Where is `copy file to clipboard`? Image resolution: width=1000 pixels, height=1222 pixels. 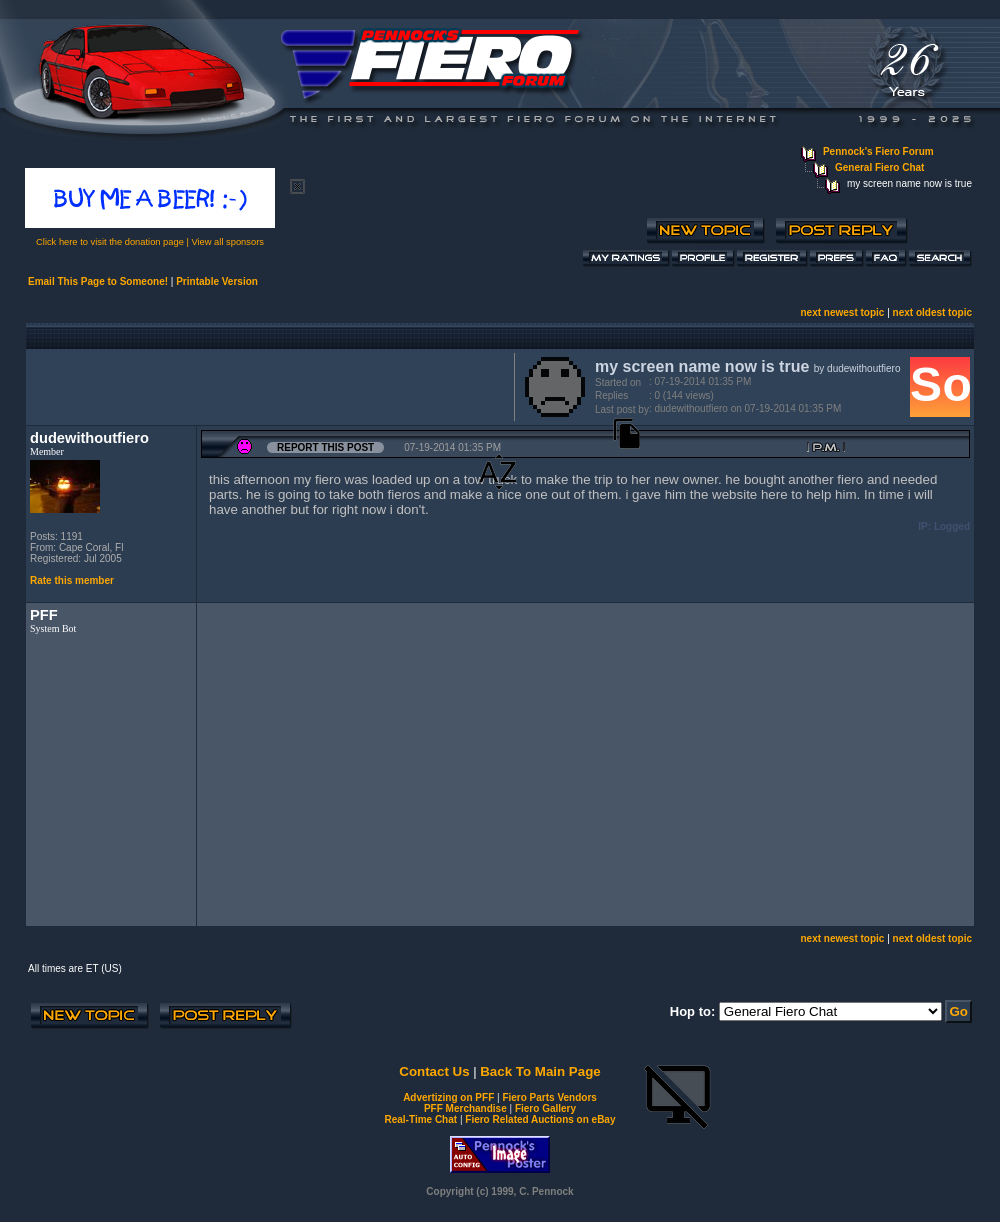 copy file to clipboard is located at coordinates (627, 433).